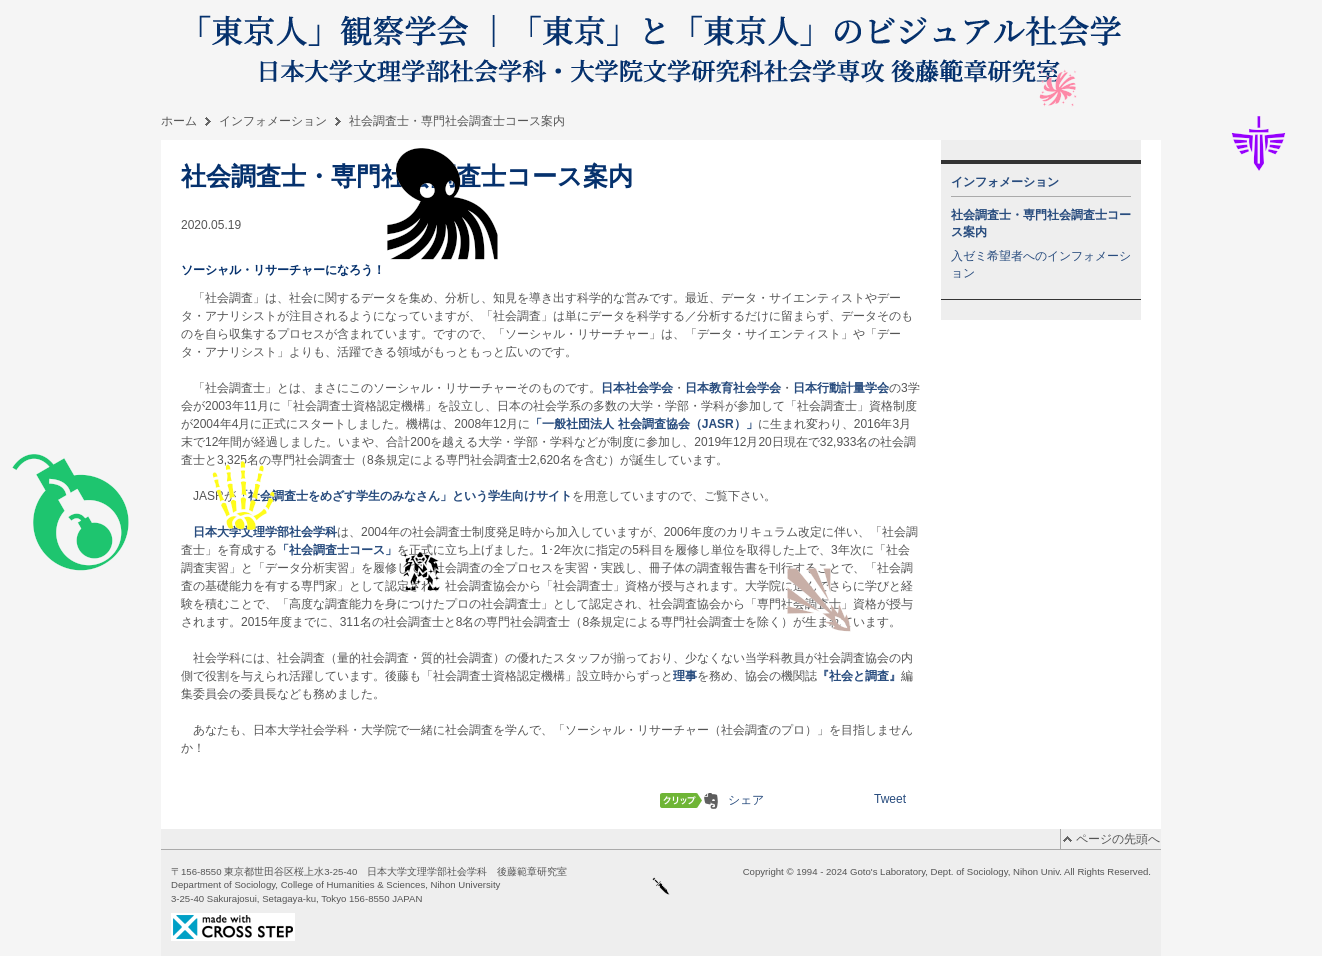 The height and width of the screenshot is (956, 1322). Describe the element at coordinates (1058, 88) in the screenshot. I see `access space or astronomy-themed content` at that location.